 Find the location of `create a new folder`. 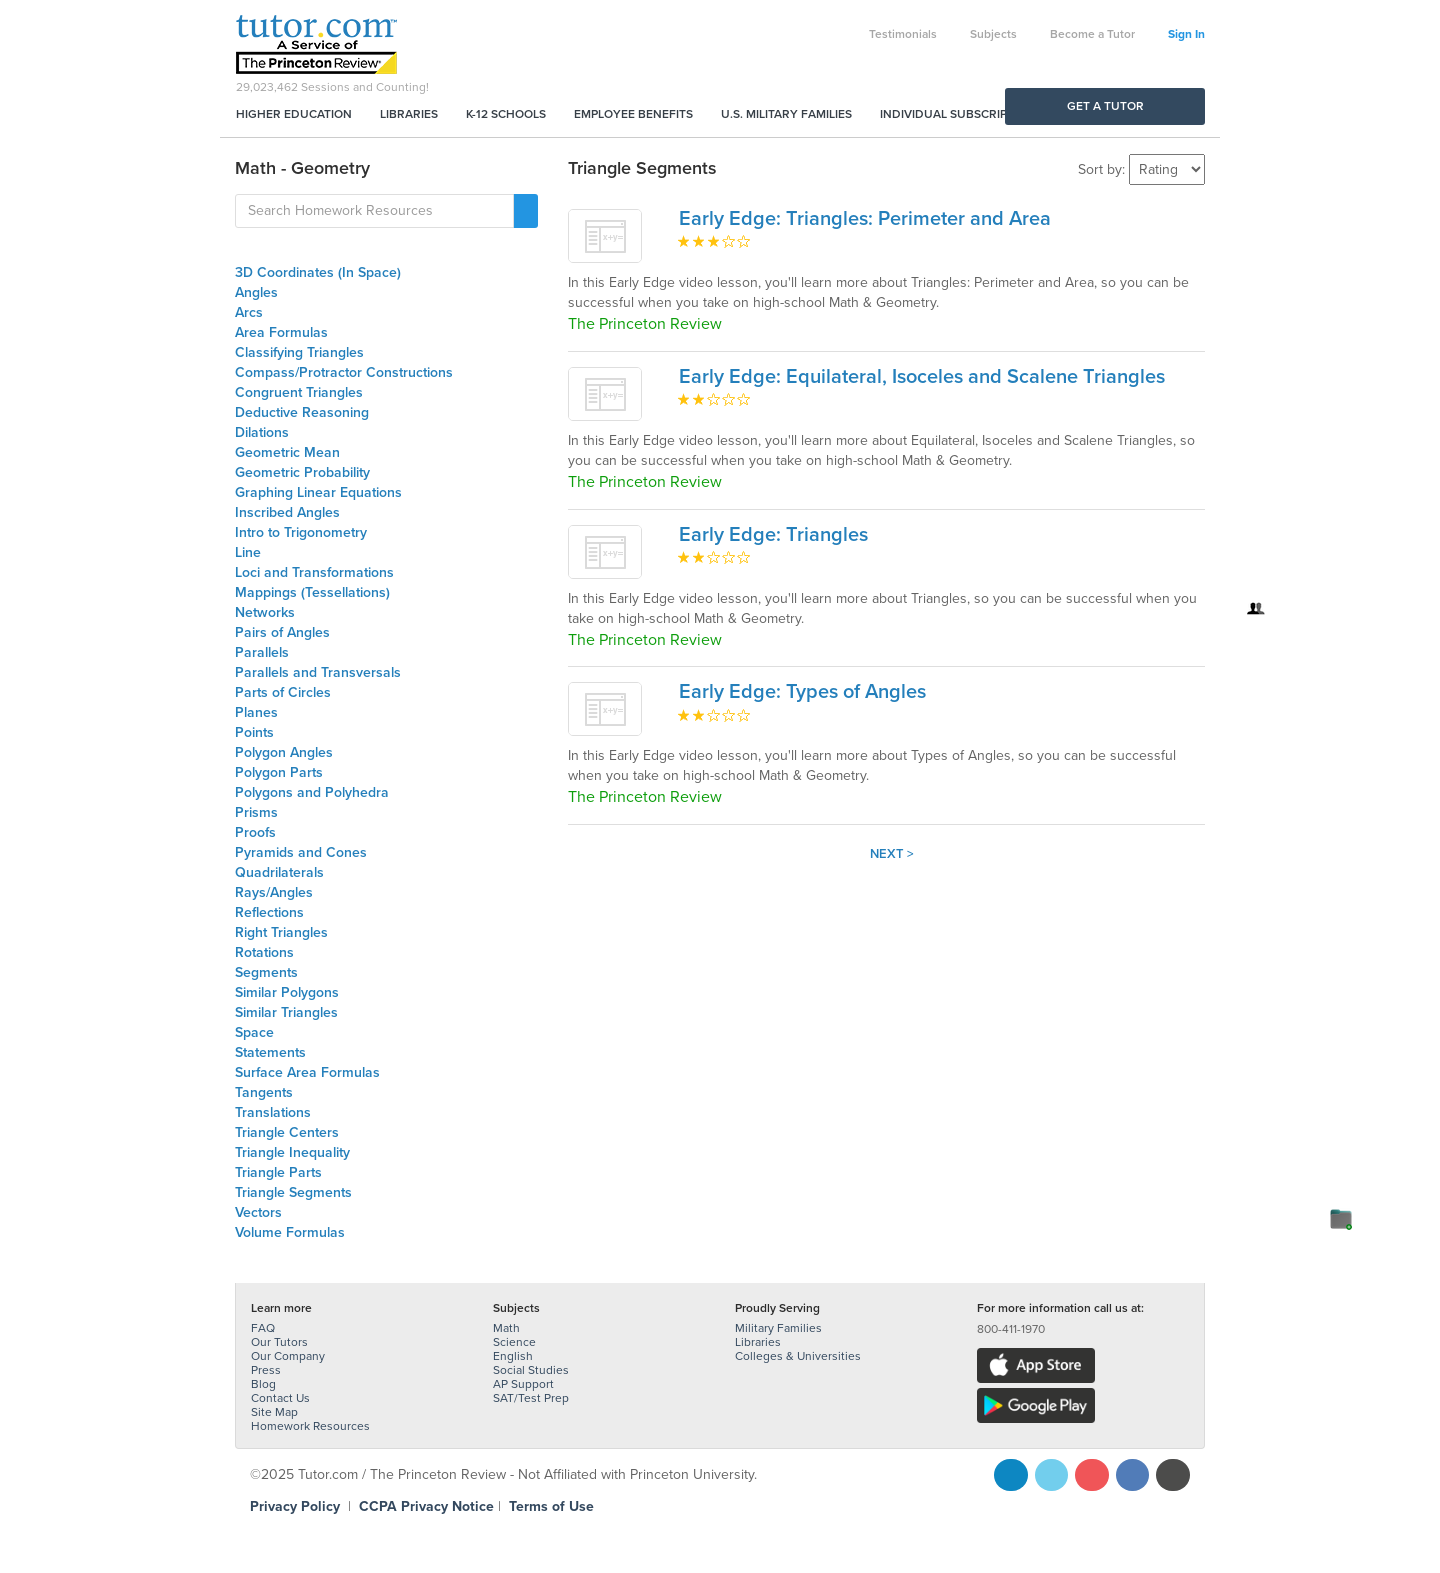

create a new folder is located at coordinates (1341, 1219).